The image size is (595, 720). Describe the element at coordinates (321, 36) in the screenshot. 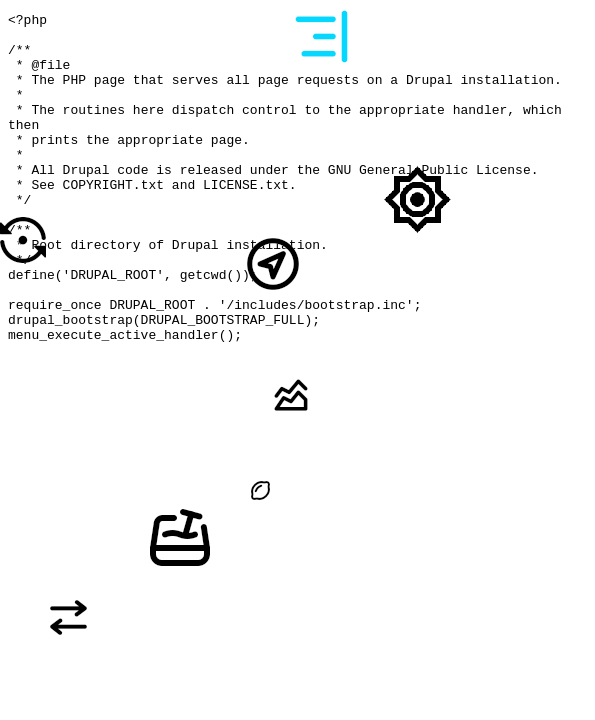

I see `align text to the right` at that location.